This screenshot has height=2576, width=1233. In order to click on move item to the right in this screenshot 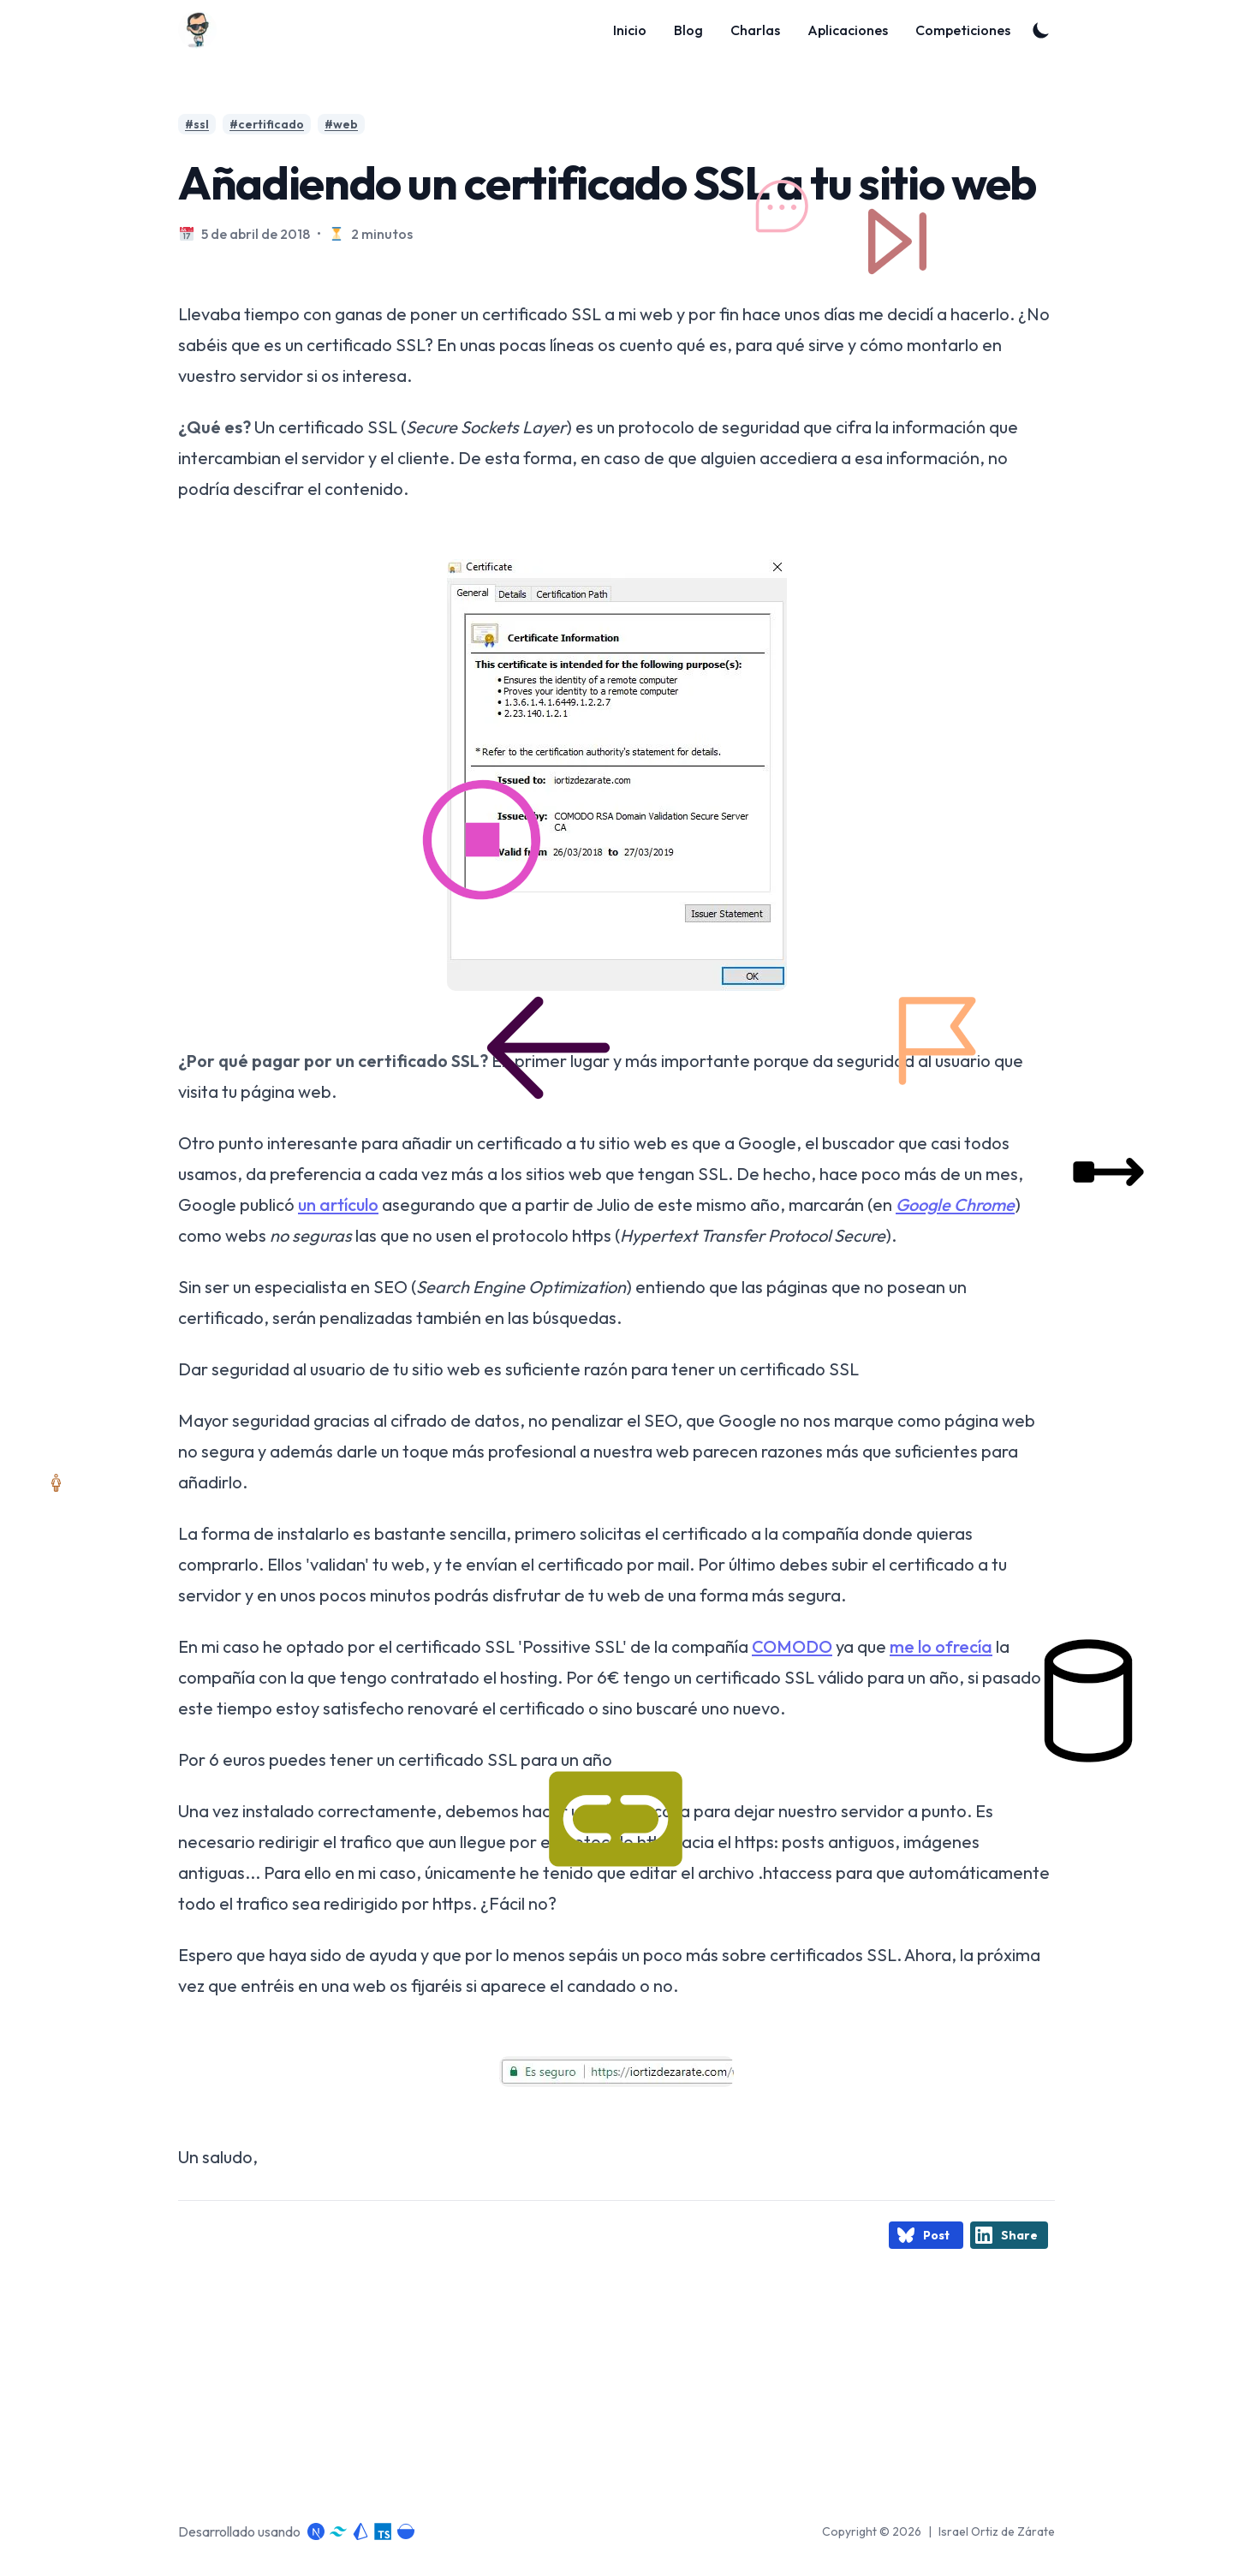, I will do `click(1108, 1172)`.